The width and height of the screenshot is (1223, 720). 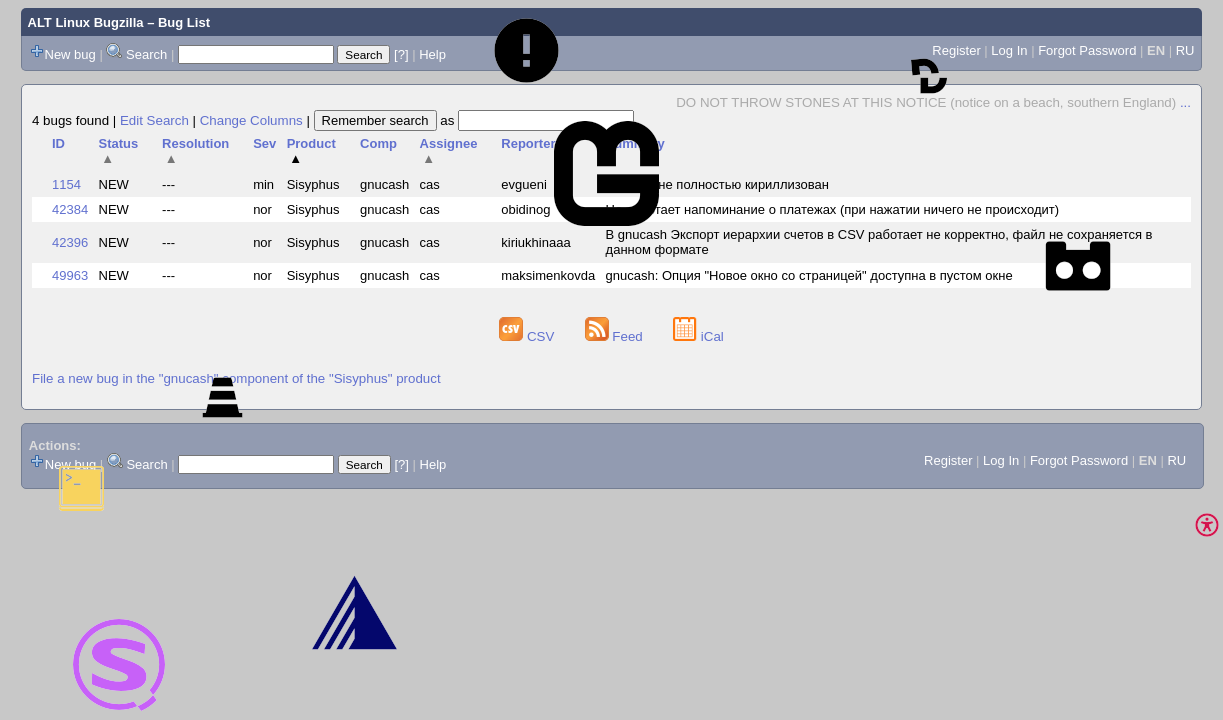 What do you see at coordinates (354, 612) in the screenshot?
I see `exoscale cloud services logo` at bounding box center [354, 612].